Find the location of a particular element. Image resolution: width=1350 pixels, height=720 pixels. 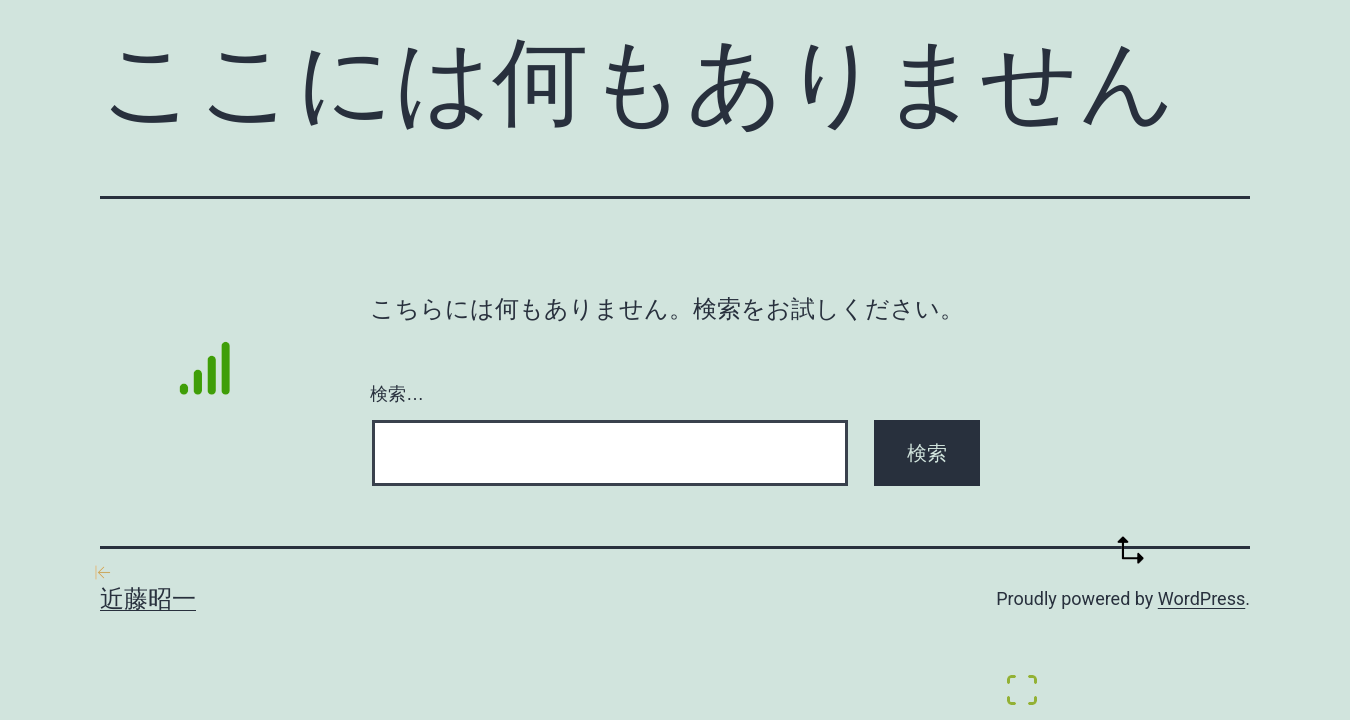

scan a document or QR code is located at coordinates (1022, 690).